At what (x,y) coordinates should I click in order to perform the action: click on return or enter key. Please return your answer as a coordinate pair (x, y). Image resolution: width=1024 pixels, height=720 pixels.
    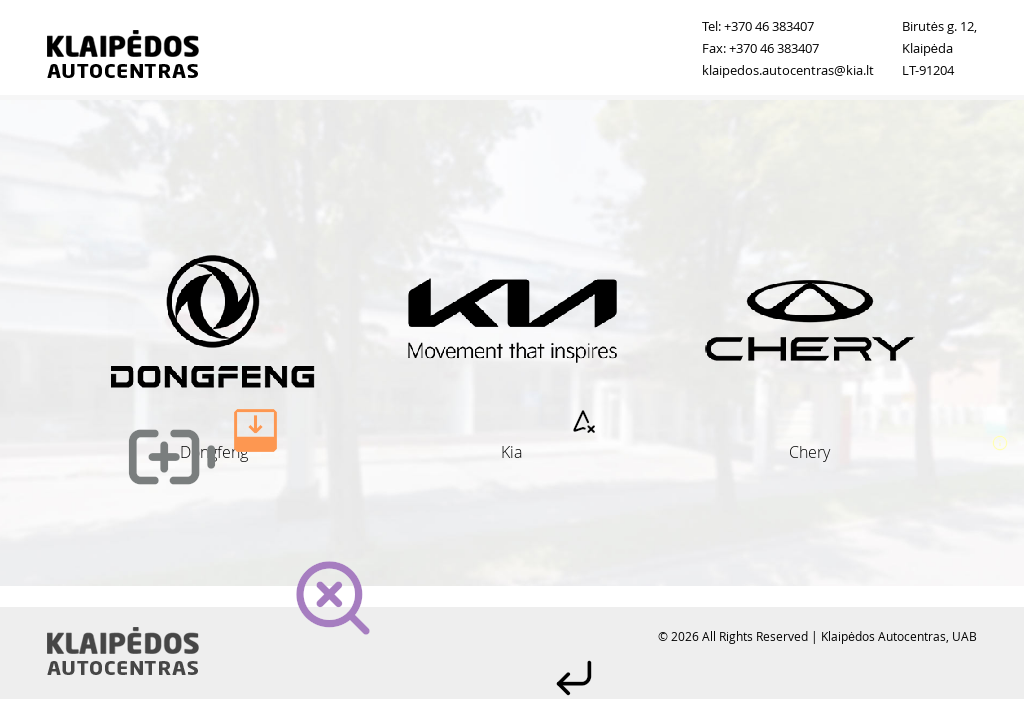
    Looking at the image, I should click on (574, 678).